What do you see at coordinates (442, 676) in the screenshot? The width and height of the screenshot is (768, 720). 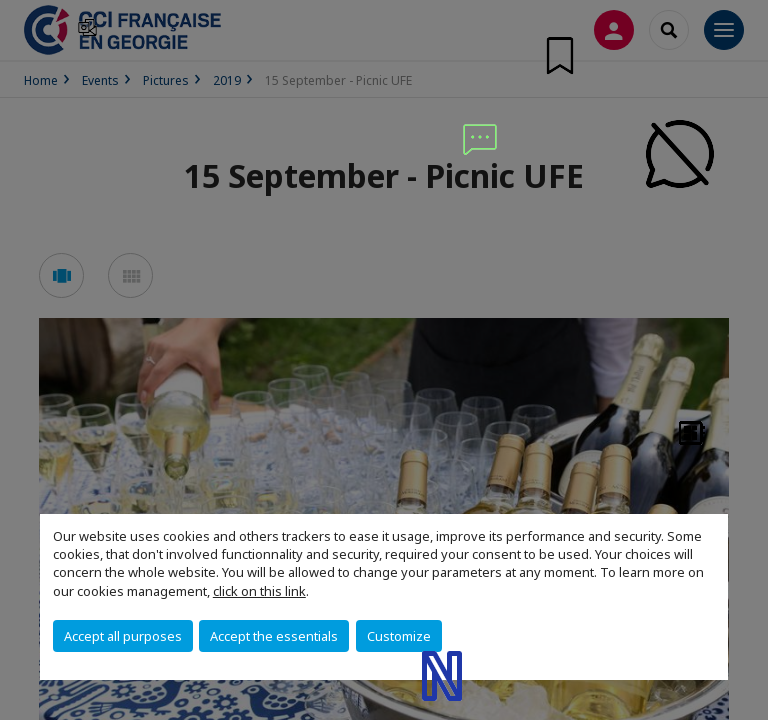 I see `open Netflix app` at bounding box center [442, 676].